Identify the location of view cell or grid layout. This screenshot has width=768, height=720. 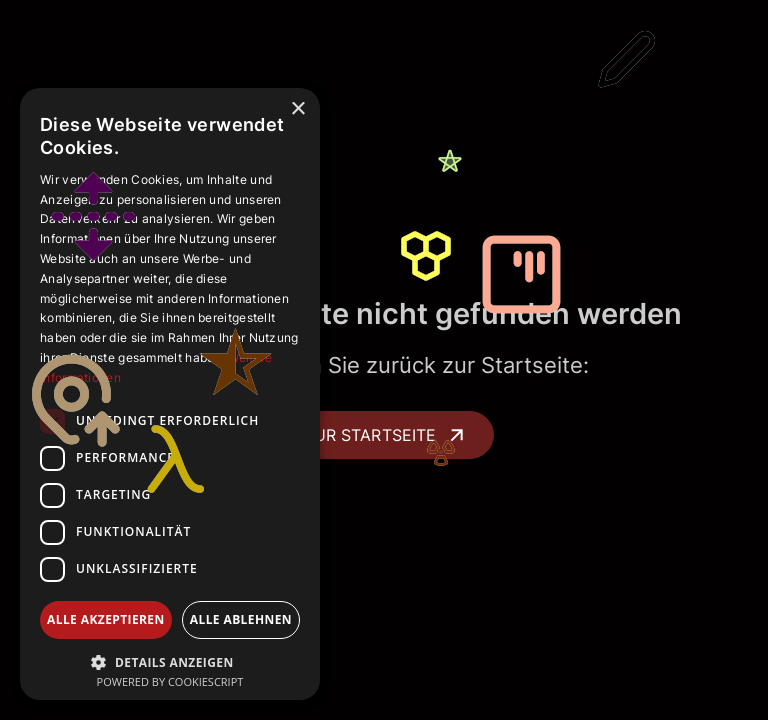
(426, 256).